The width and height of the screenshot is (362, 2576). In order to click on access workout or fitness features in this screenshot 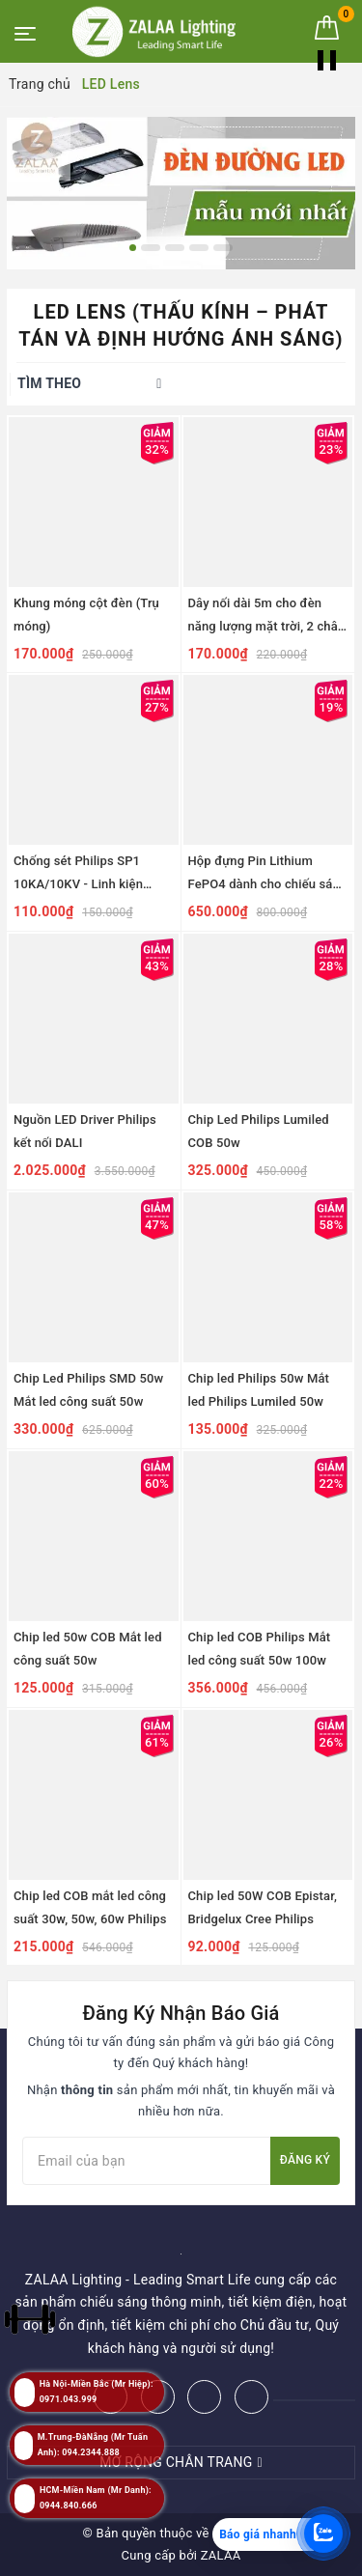, I will do `click(30, 2319)`.